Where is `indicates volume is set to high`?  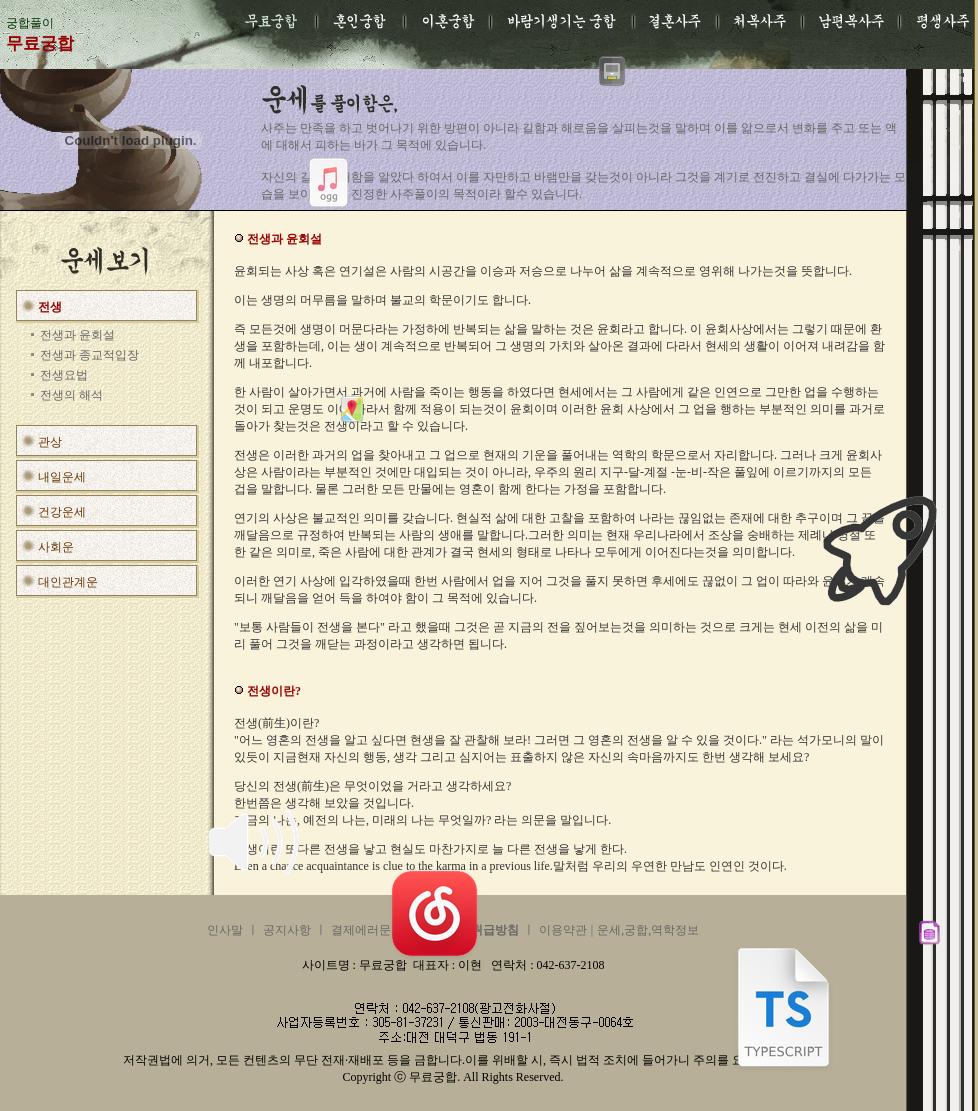 indicates volume is set to high is located at coordinates (254, 842).